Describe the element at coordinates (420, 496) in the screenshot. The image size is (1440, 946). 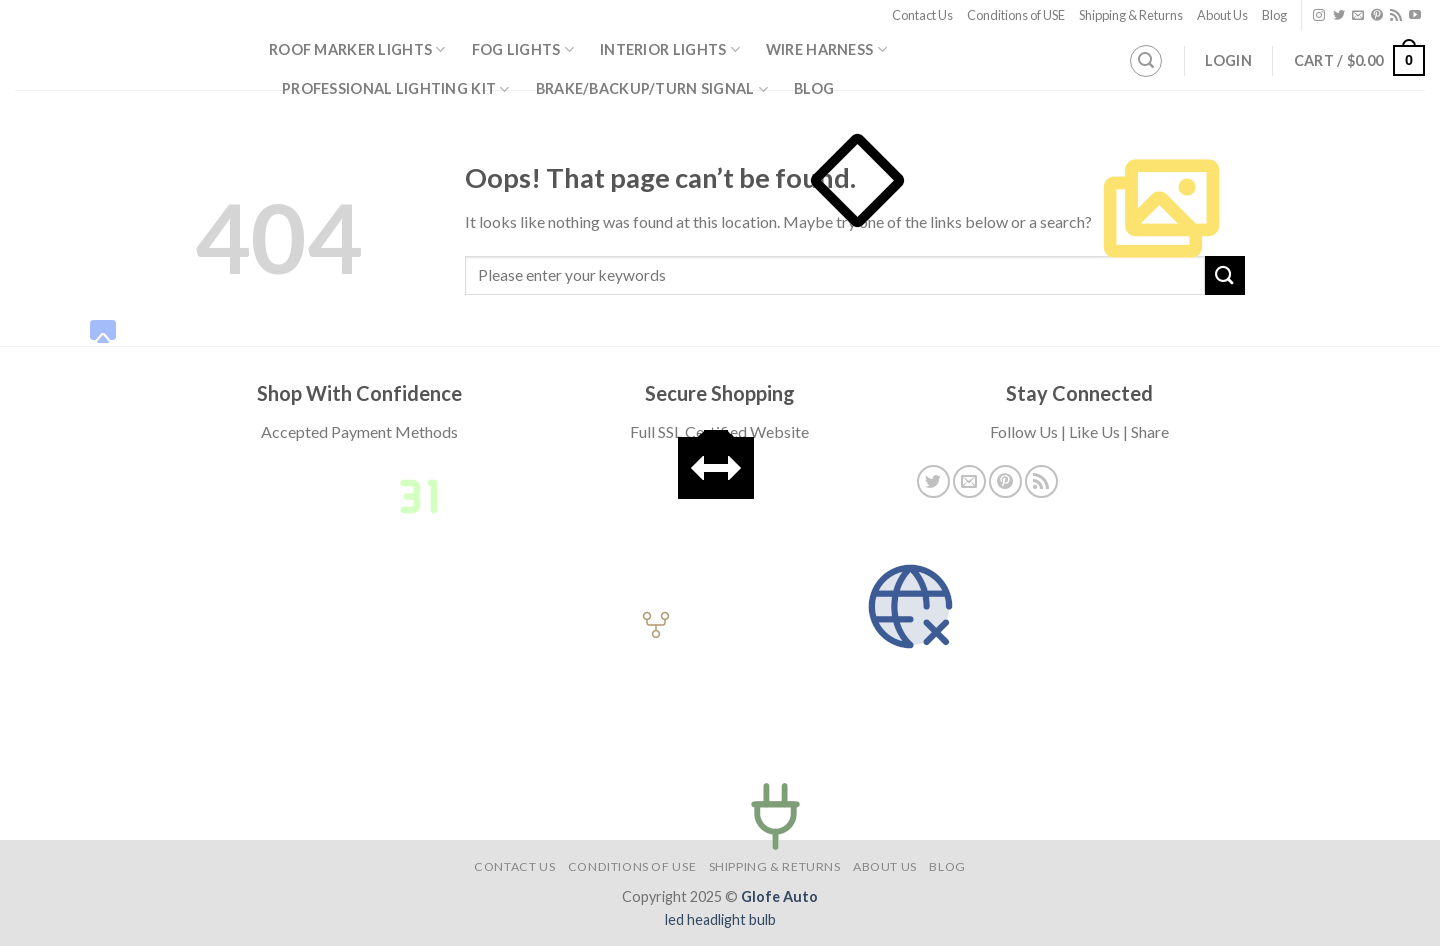
I see `indicates the 31st day of the month` at that location.